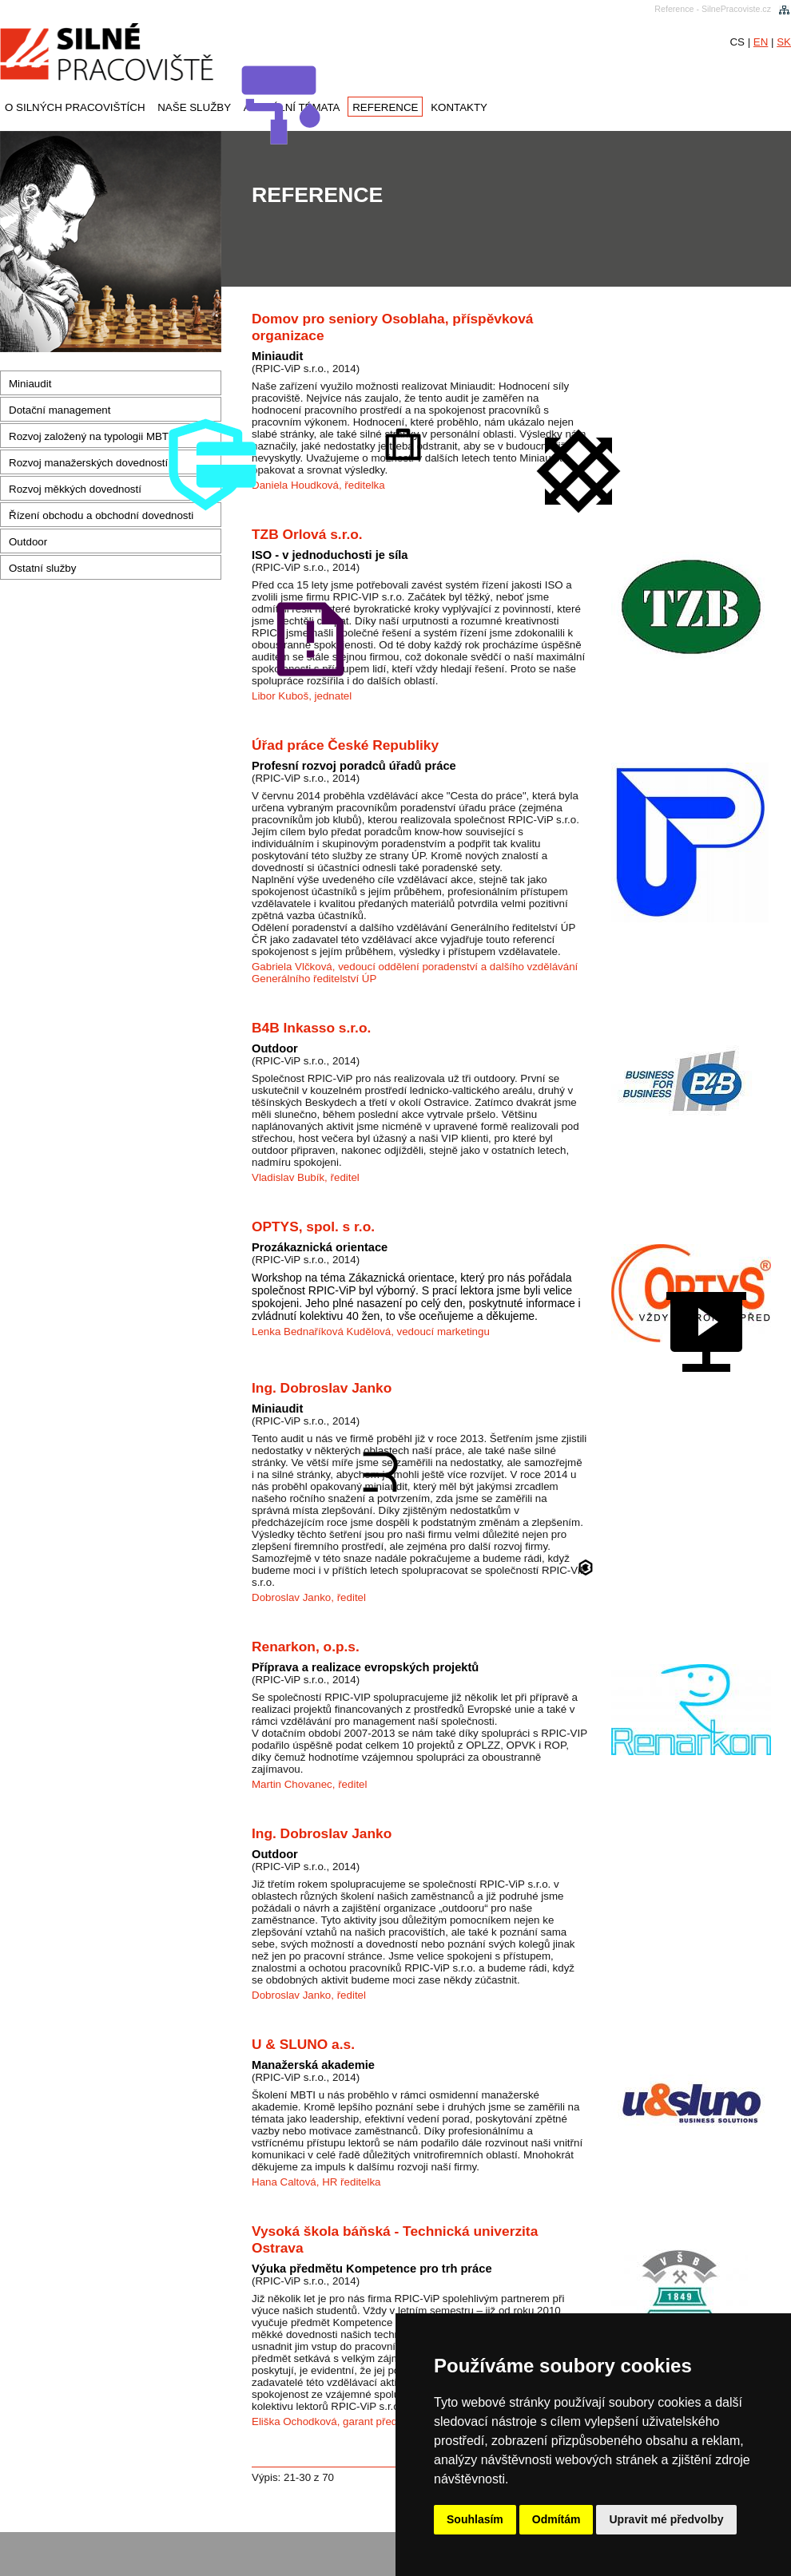 The height and width of the screenshot is (2576, 791). I want to click on access painting or drawing tools, so click(279, 103).